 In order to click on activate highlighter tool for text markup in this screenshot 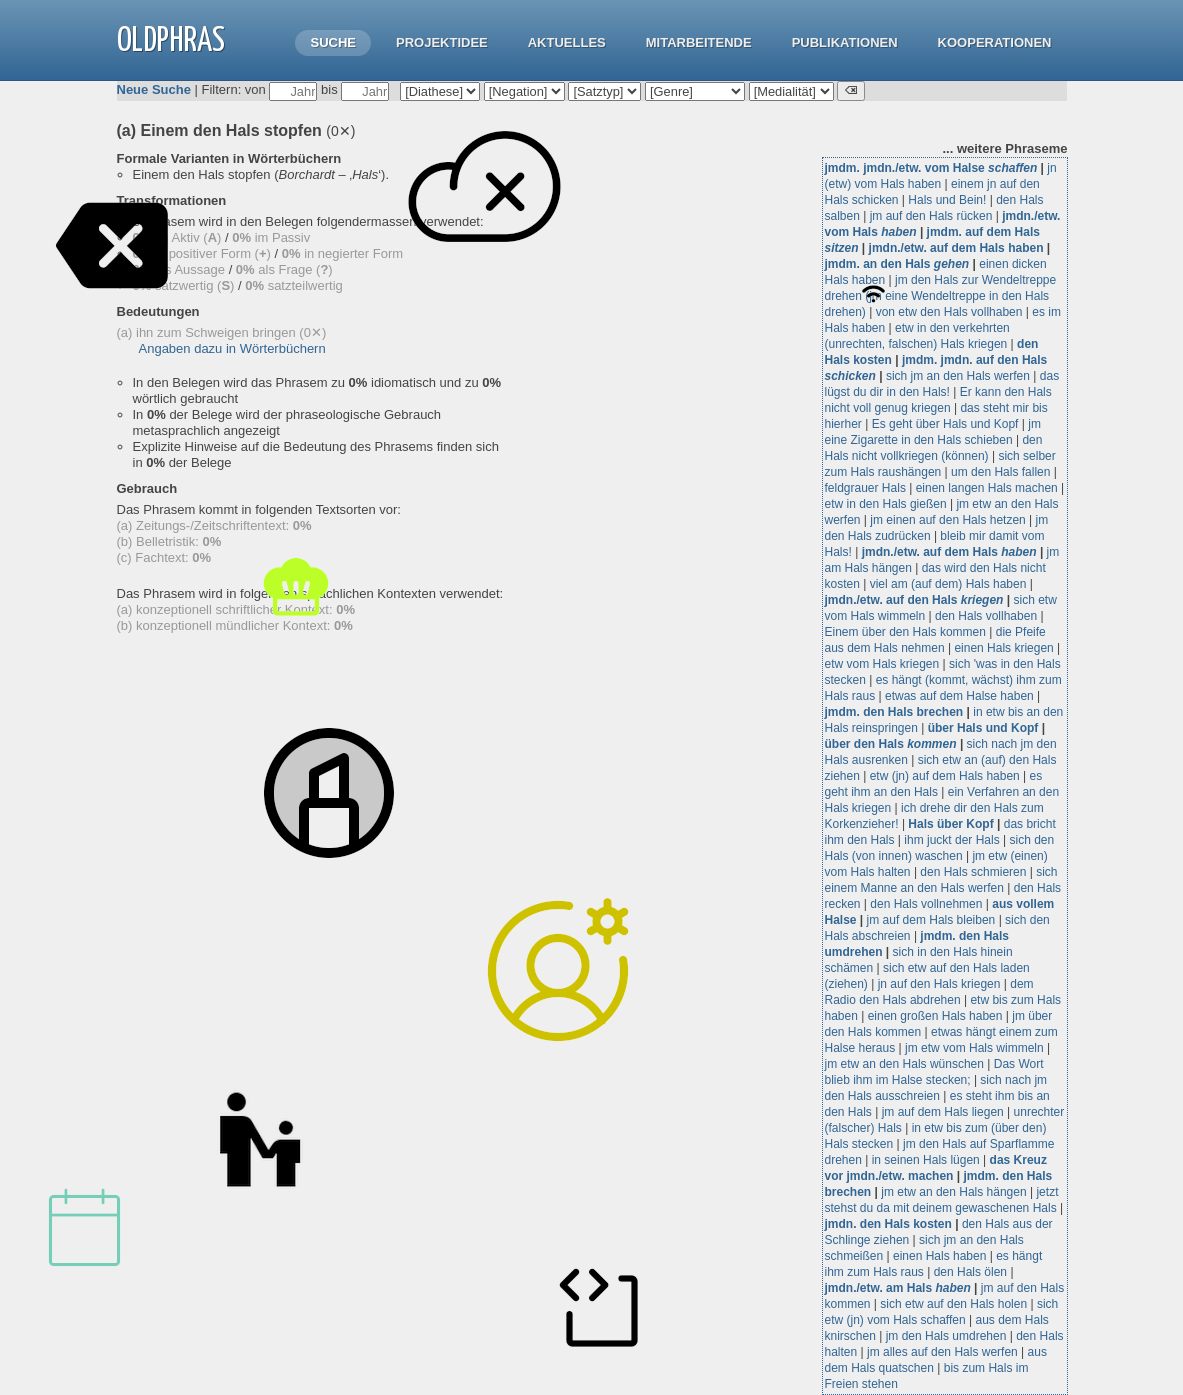, I will do `click(329, 793)`.